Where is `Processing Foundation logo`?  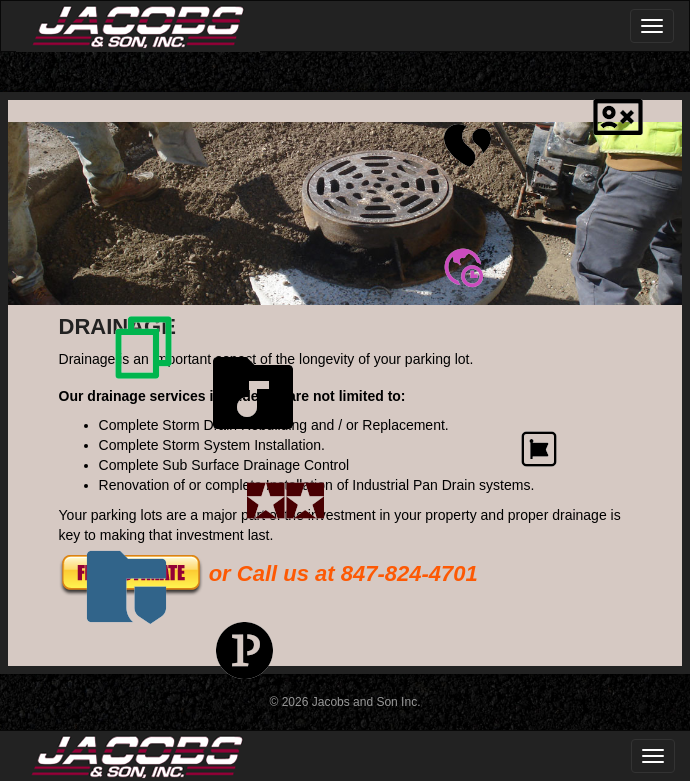 Processing Foundation logo is located at coordinates (244, 650).